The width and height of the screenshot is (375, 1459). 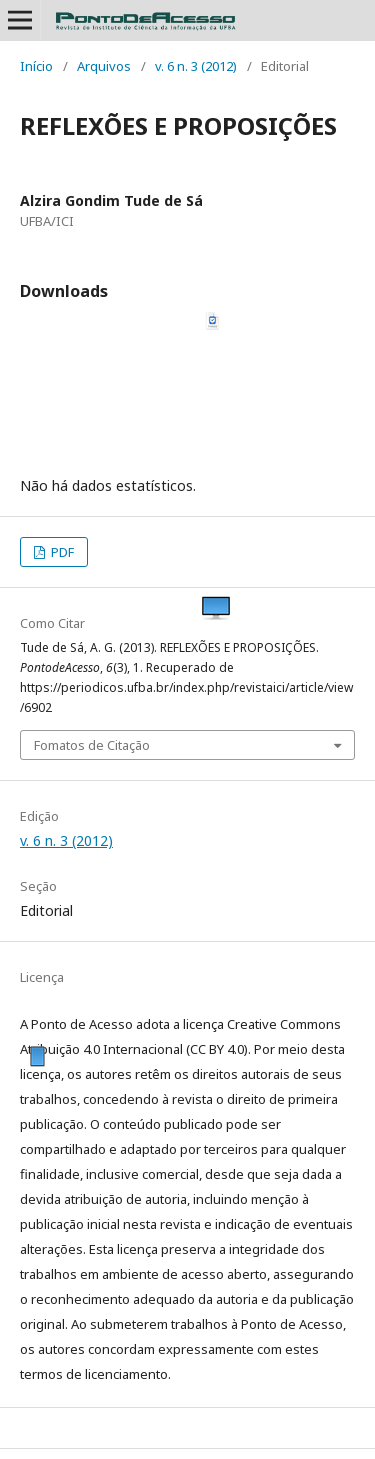 I want to click on apple led cinema display 24-inch monitor, so click(x=216, y=603).